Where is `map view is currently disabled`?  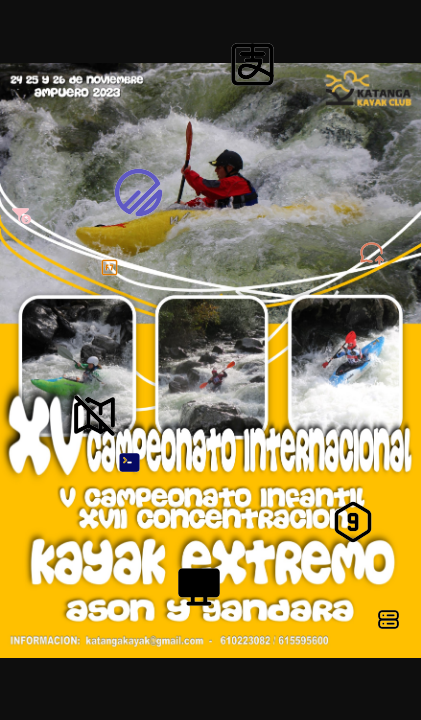 map view is currently disabled is located at coordinates (94, 415).